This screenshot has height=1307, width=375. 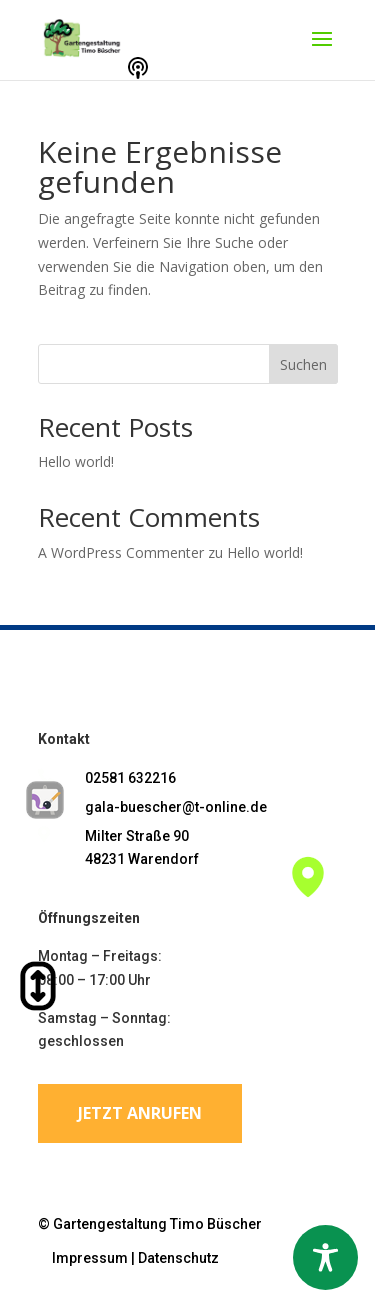 What do you see at coordinates (308, 877) in the screenshot?
I see `view location on map` at bounding box center [308, 877].